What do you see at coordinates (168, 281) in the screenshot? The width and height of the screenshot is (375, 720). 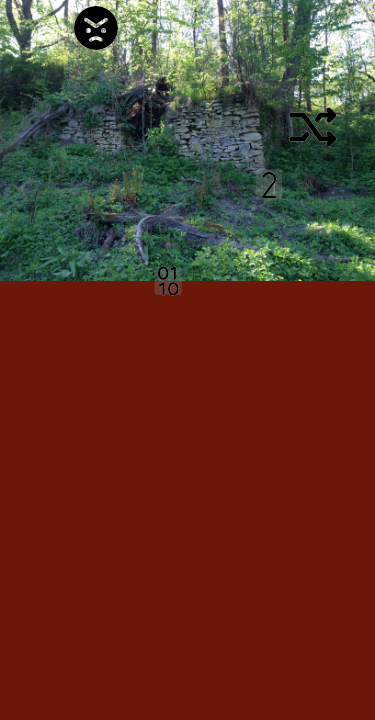 I see `view or edit binary data` at bounding box center [168, 281].